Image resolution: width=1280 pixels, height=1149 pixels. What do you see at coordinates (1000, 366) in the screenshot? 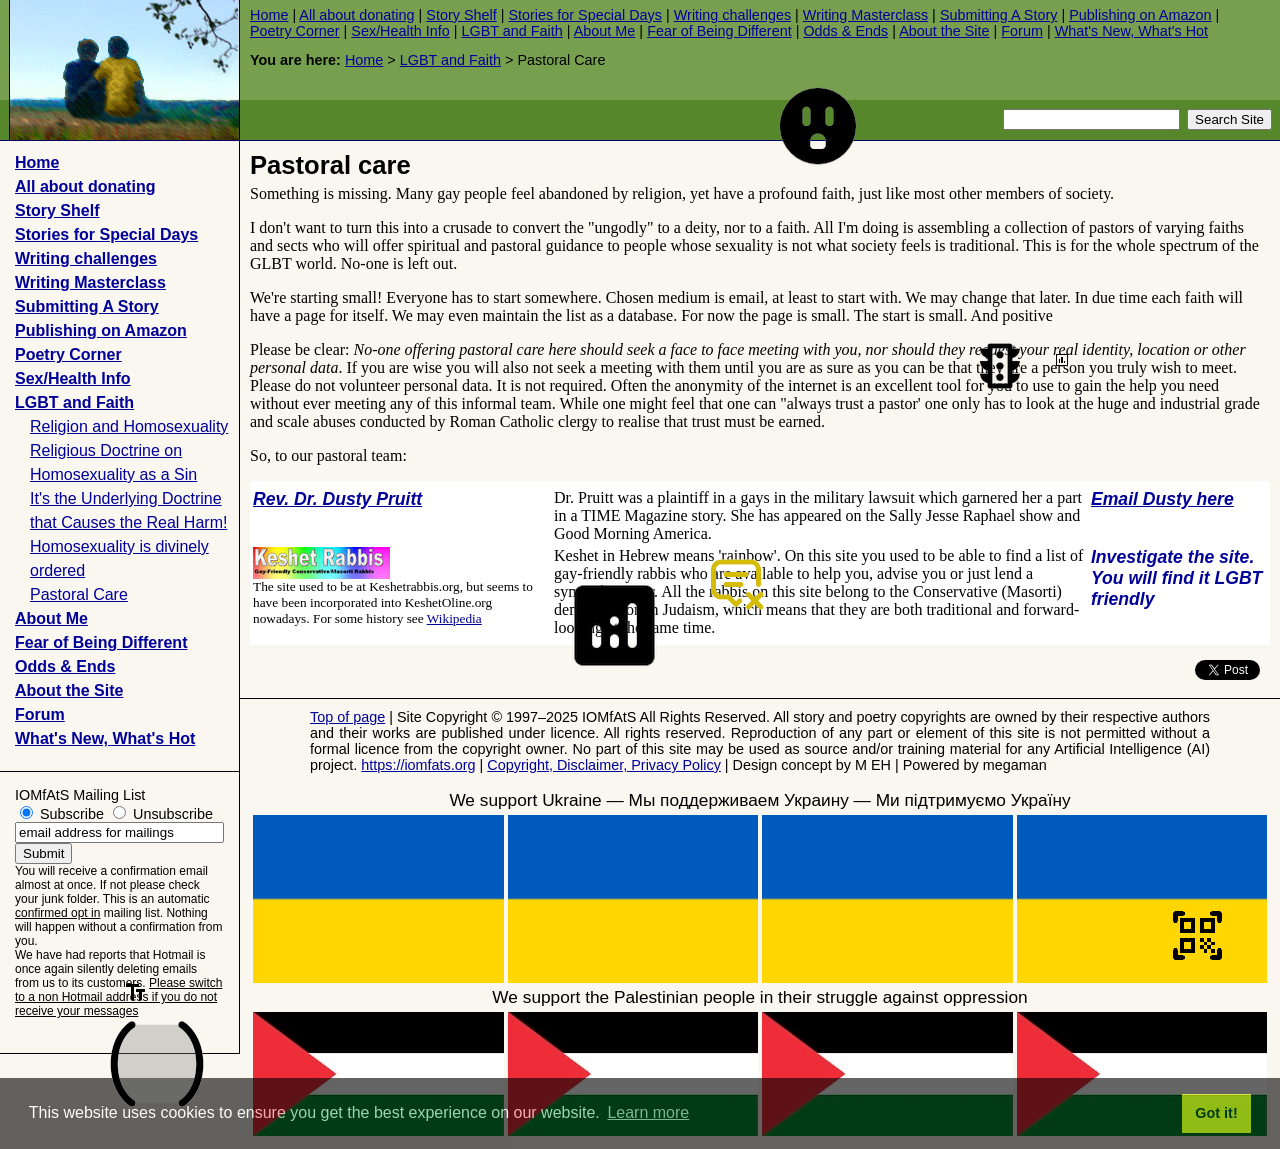
I see `view traffic conditions` at bounding box center [1000, 366].